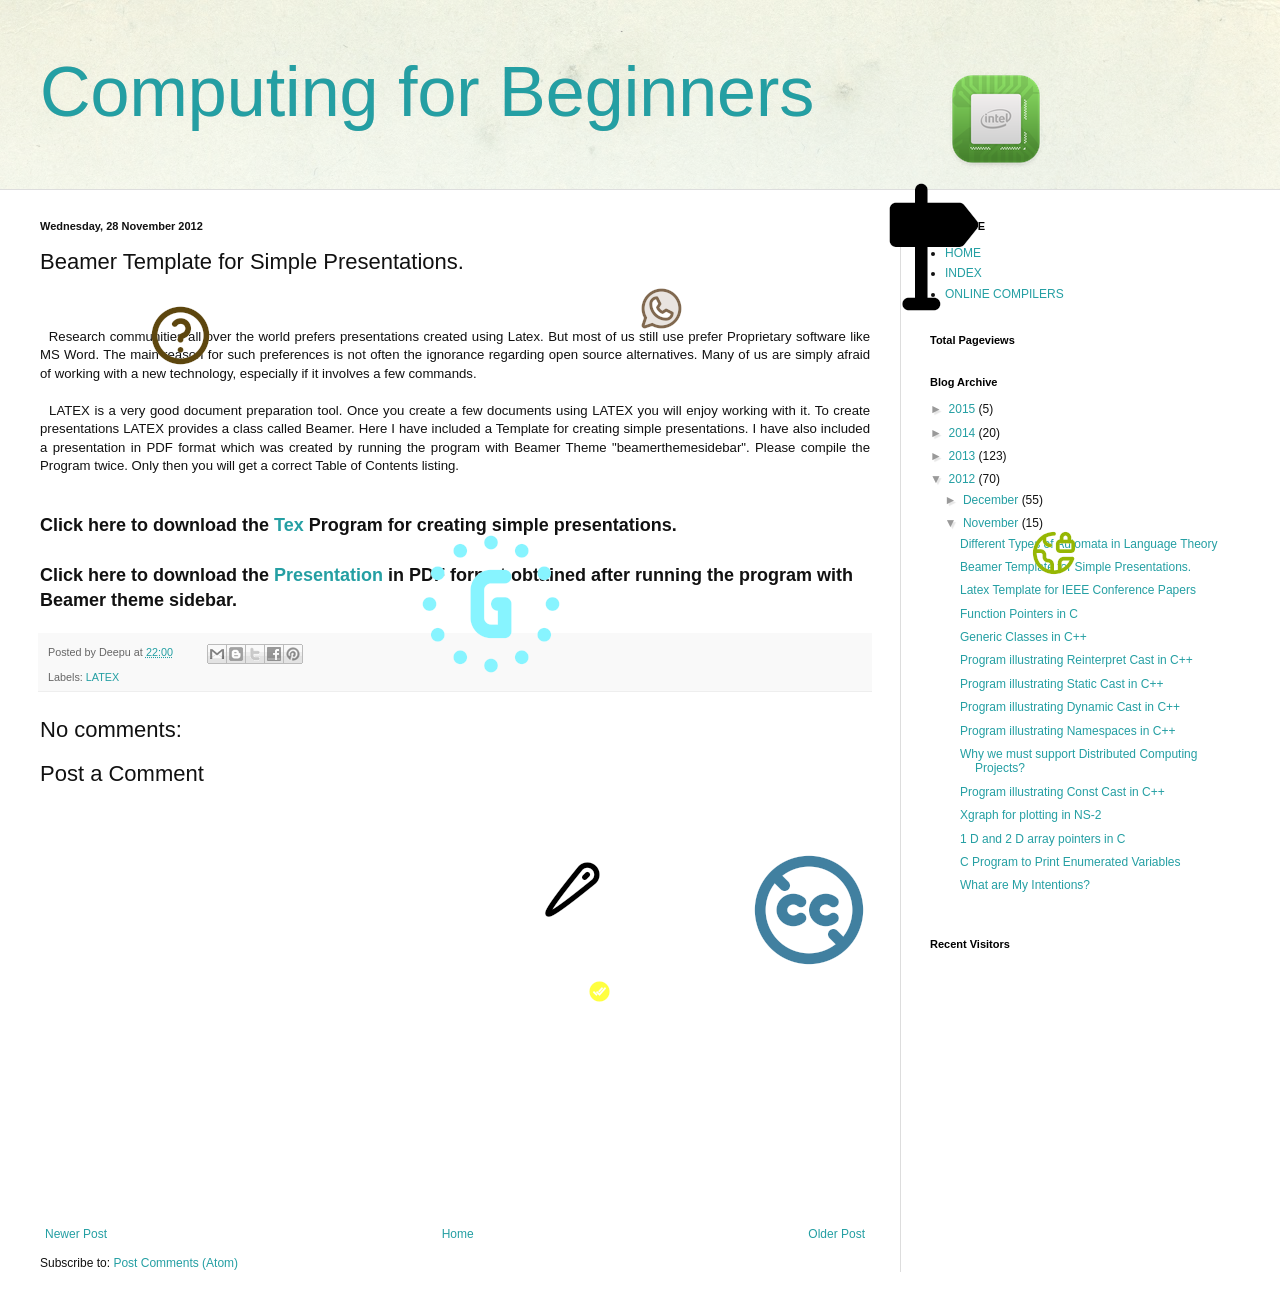  Describe the element at coordinates (572, 889) in the screenshot. I see `access sewing or tailoring tools` at that location.